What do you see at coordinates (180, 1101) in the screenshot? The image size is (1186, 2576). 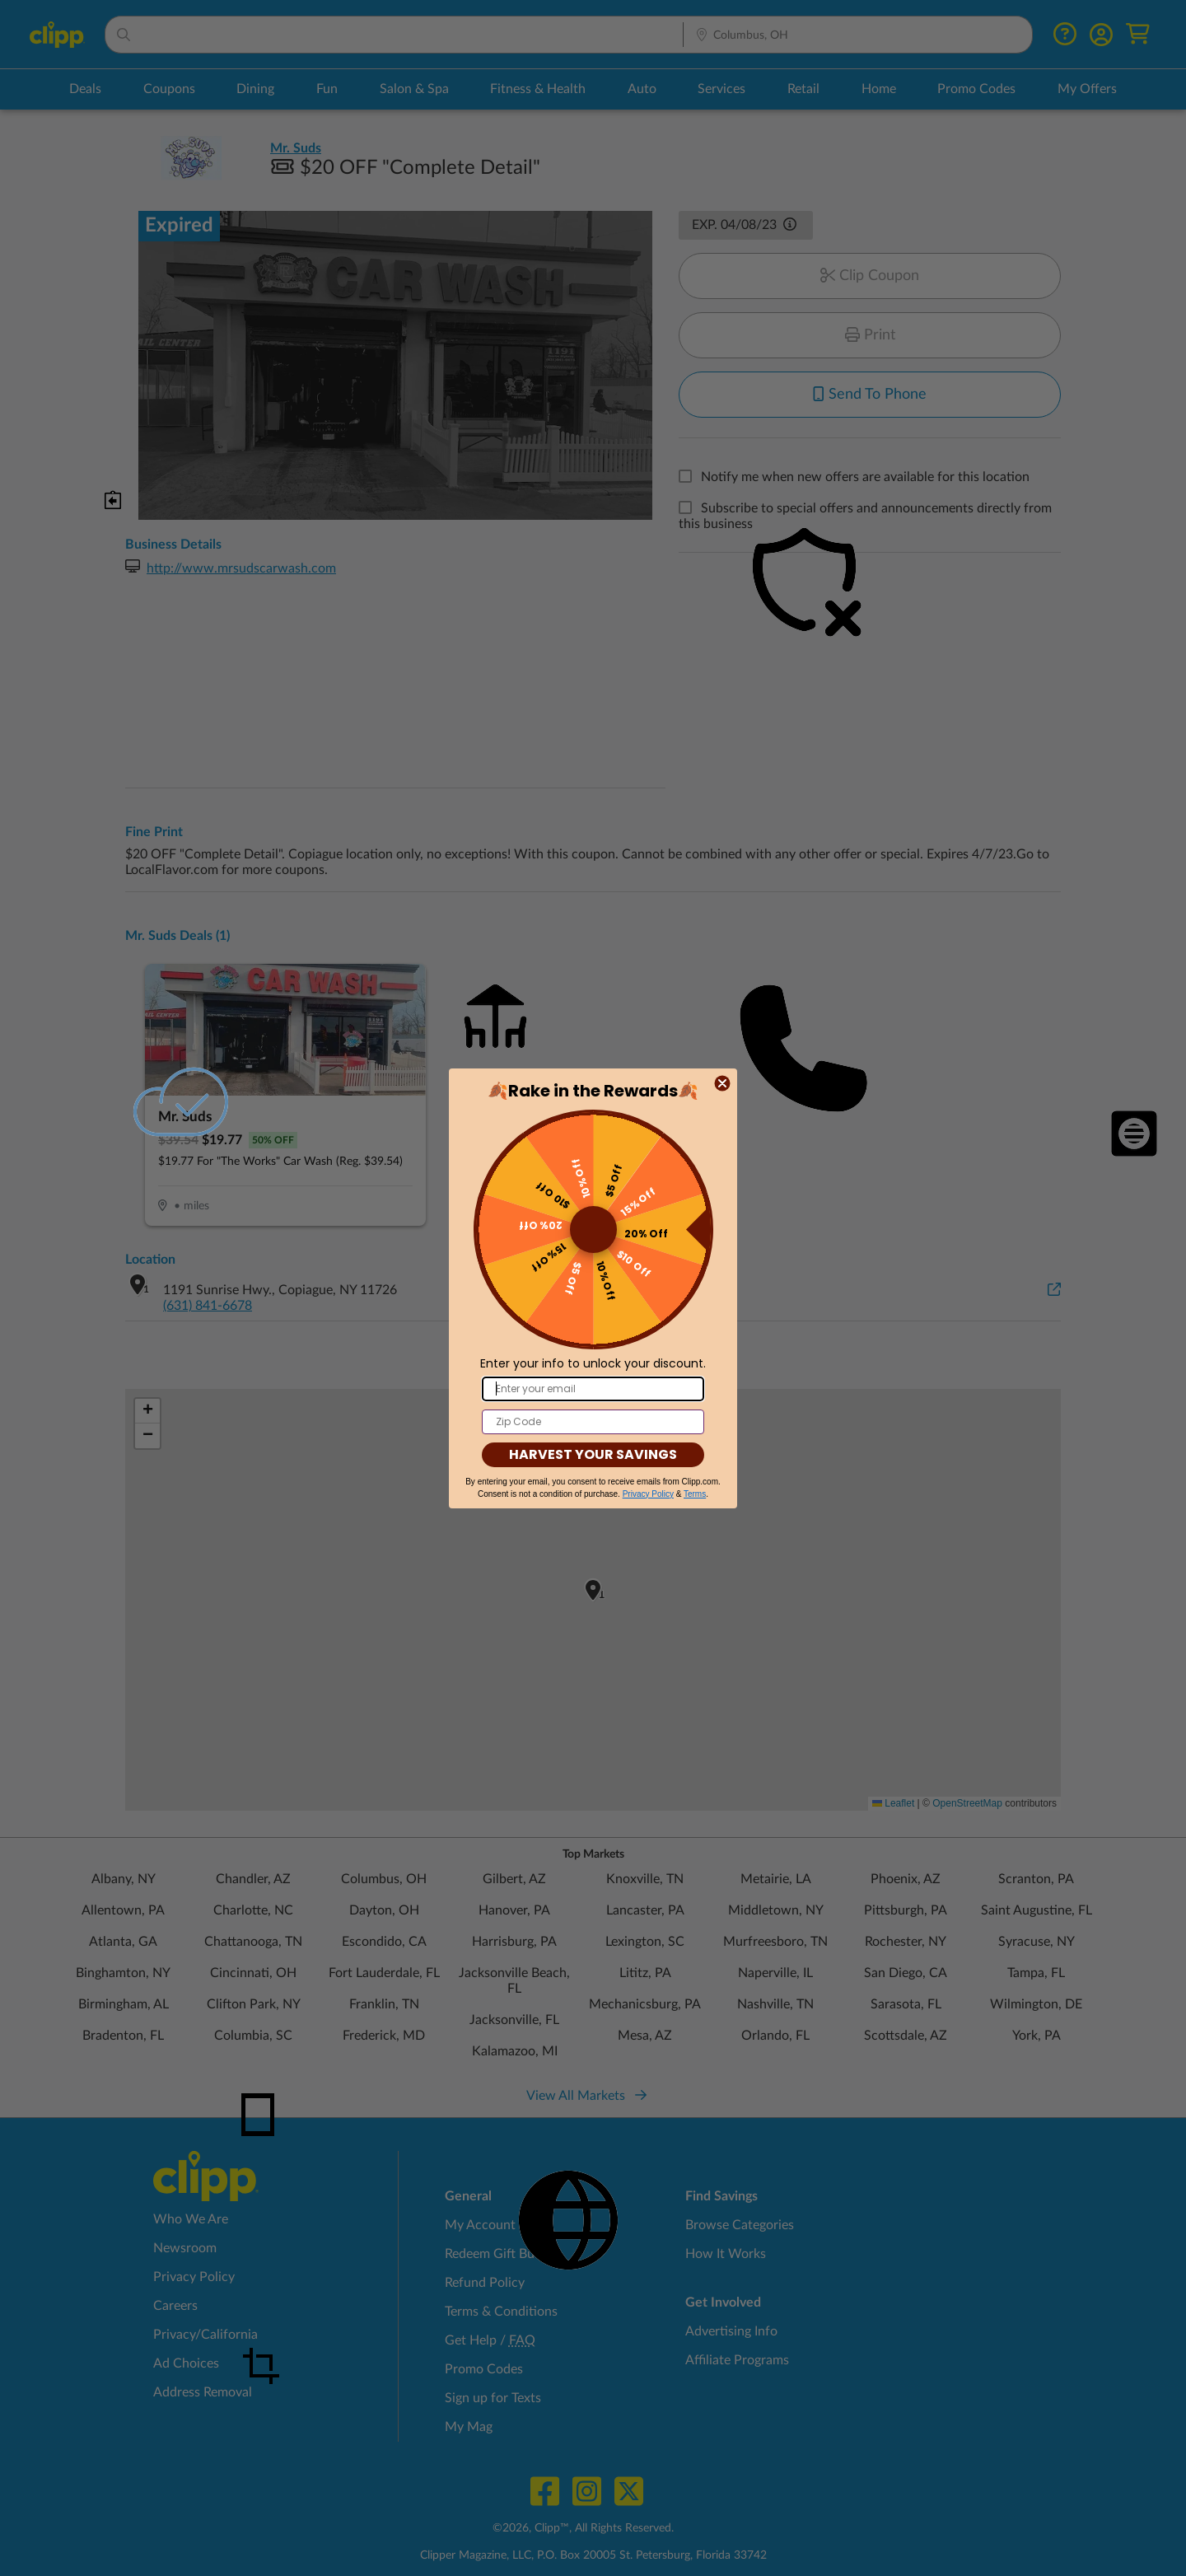 I see `file successfully uploaded to cloud storage` at bounding box center [180, 1101].